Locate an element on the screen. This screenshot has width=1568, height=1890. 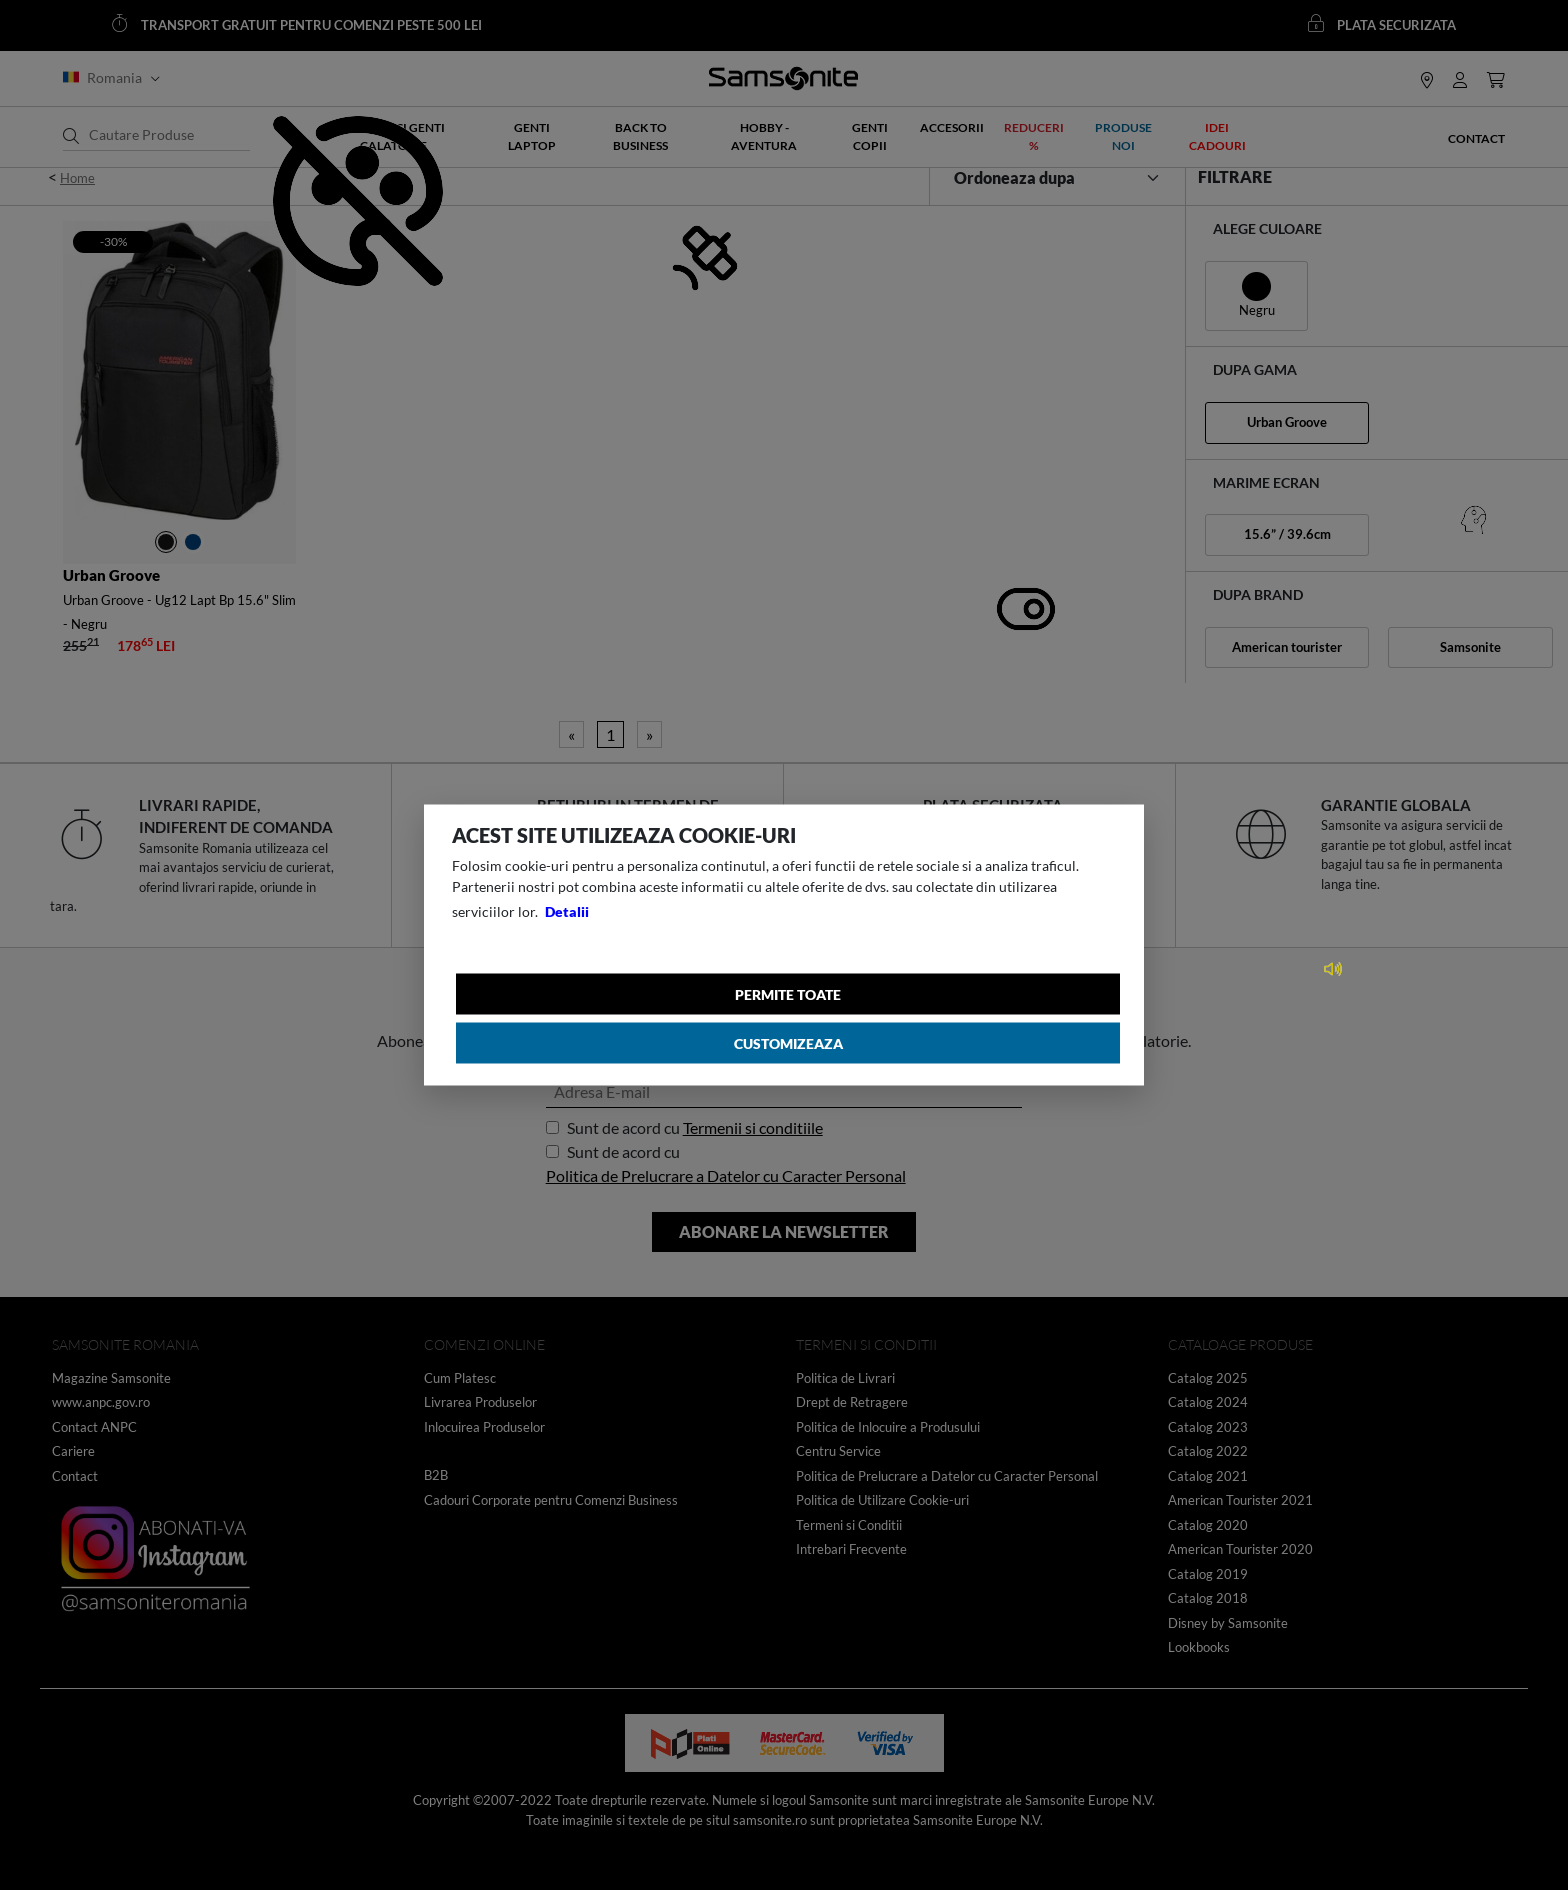
adjust or increase audio volume is located at coordinates (1333, 969).